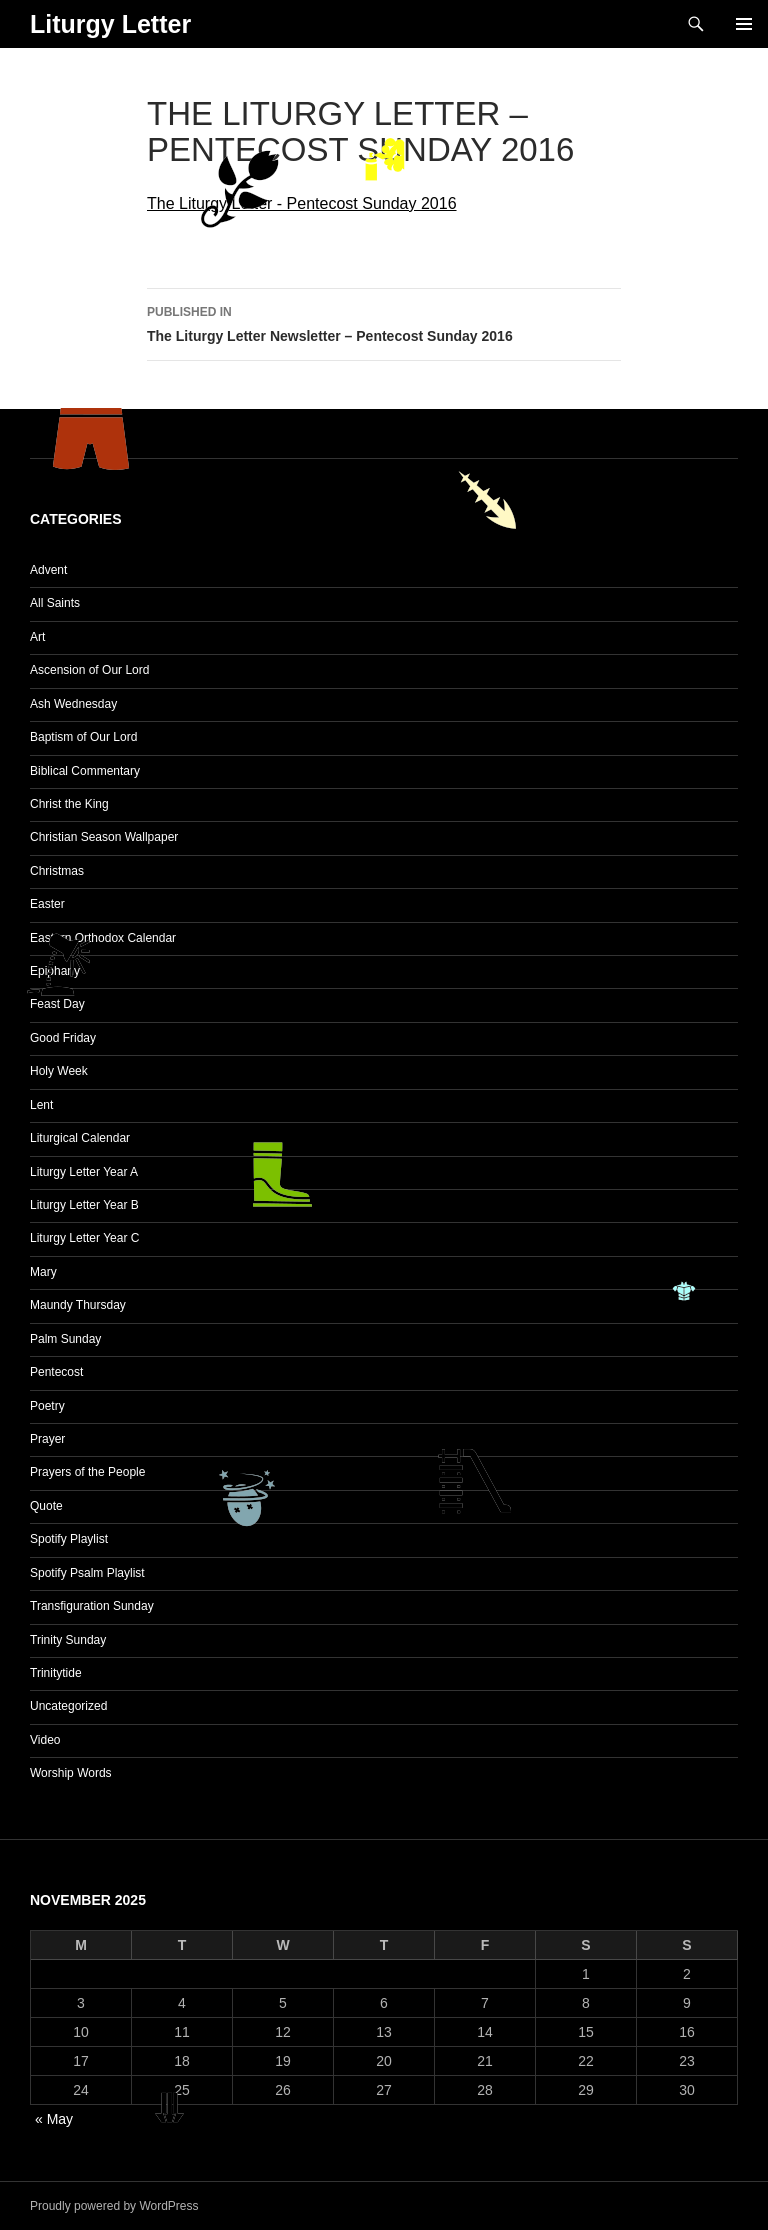 Image resolution: width=768 pixels, height=2230 pixels. What do you see at coordinates (383, 159) in the screenshot?
I see `spray paint tool or graffiti feature` at bounding box center [383, 159].